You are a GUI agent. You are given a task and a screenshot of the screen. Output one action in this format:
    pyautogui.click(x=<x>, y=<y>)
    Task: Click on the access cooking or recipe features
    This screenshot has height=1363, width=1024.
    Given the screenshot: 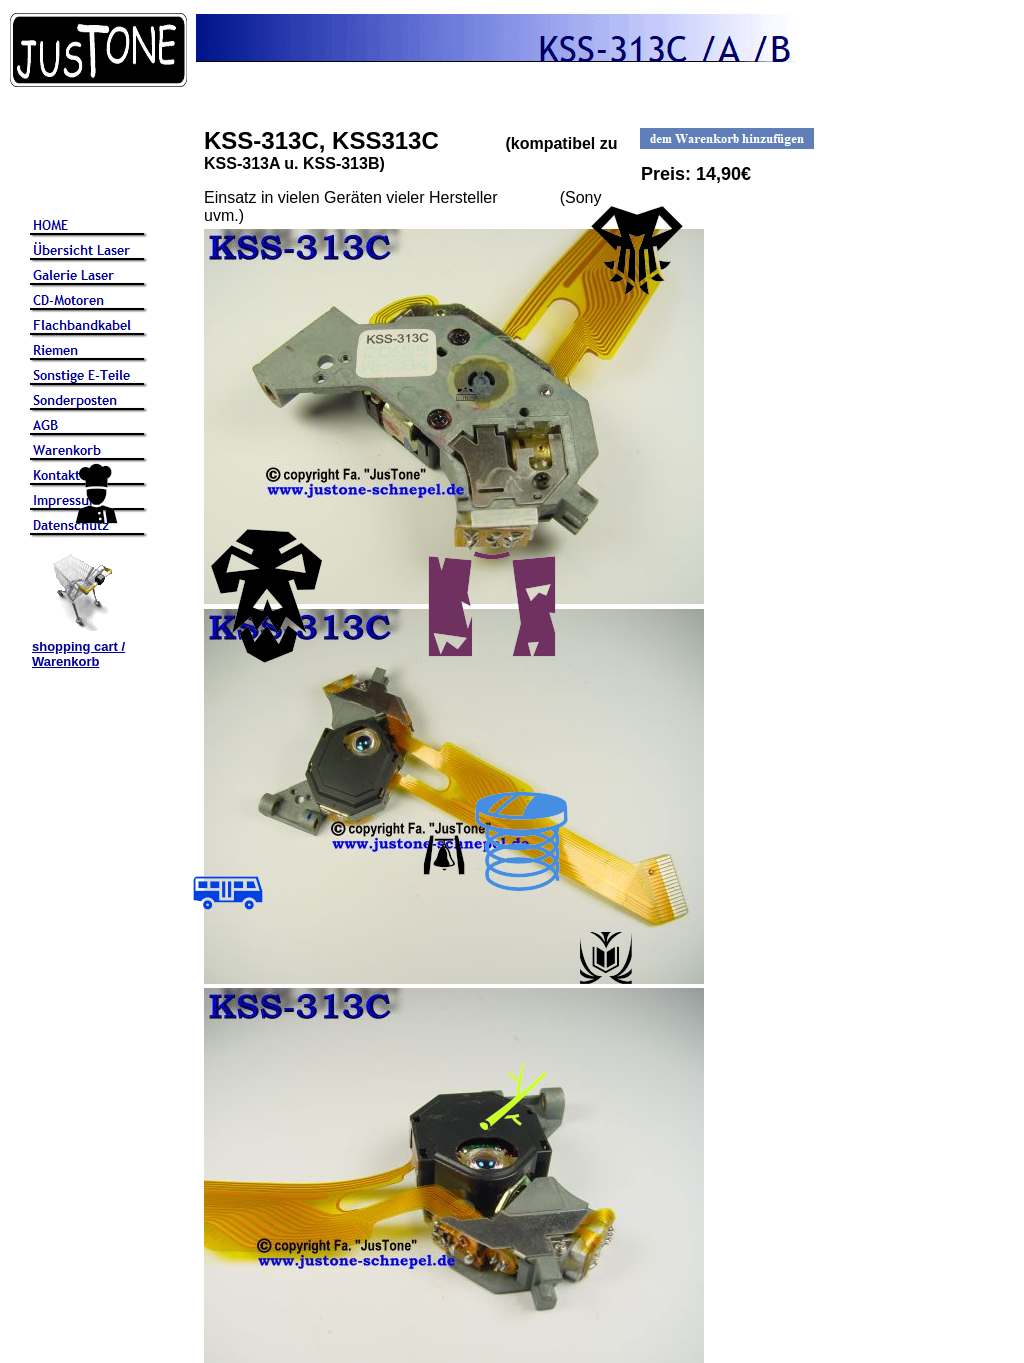 What is the action you would take?
    pyautogui.click(x=96, y=493)
    